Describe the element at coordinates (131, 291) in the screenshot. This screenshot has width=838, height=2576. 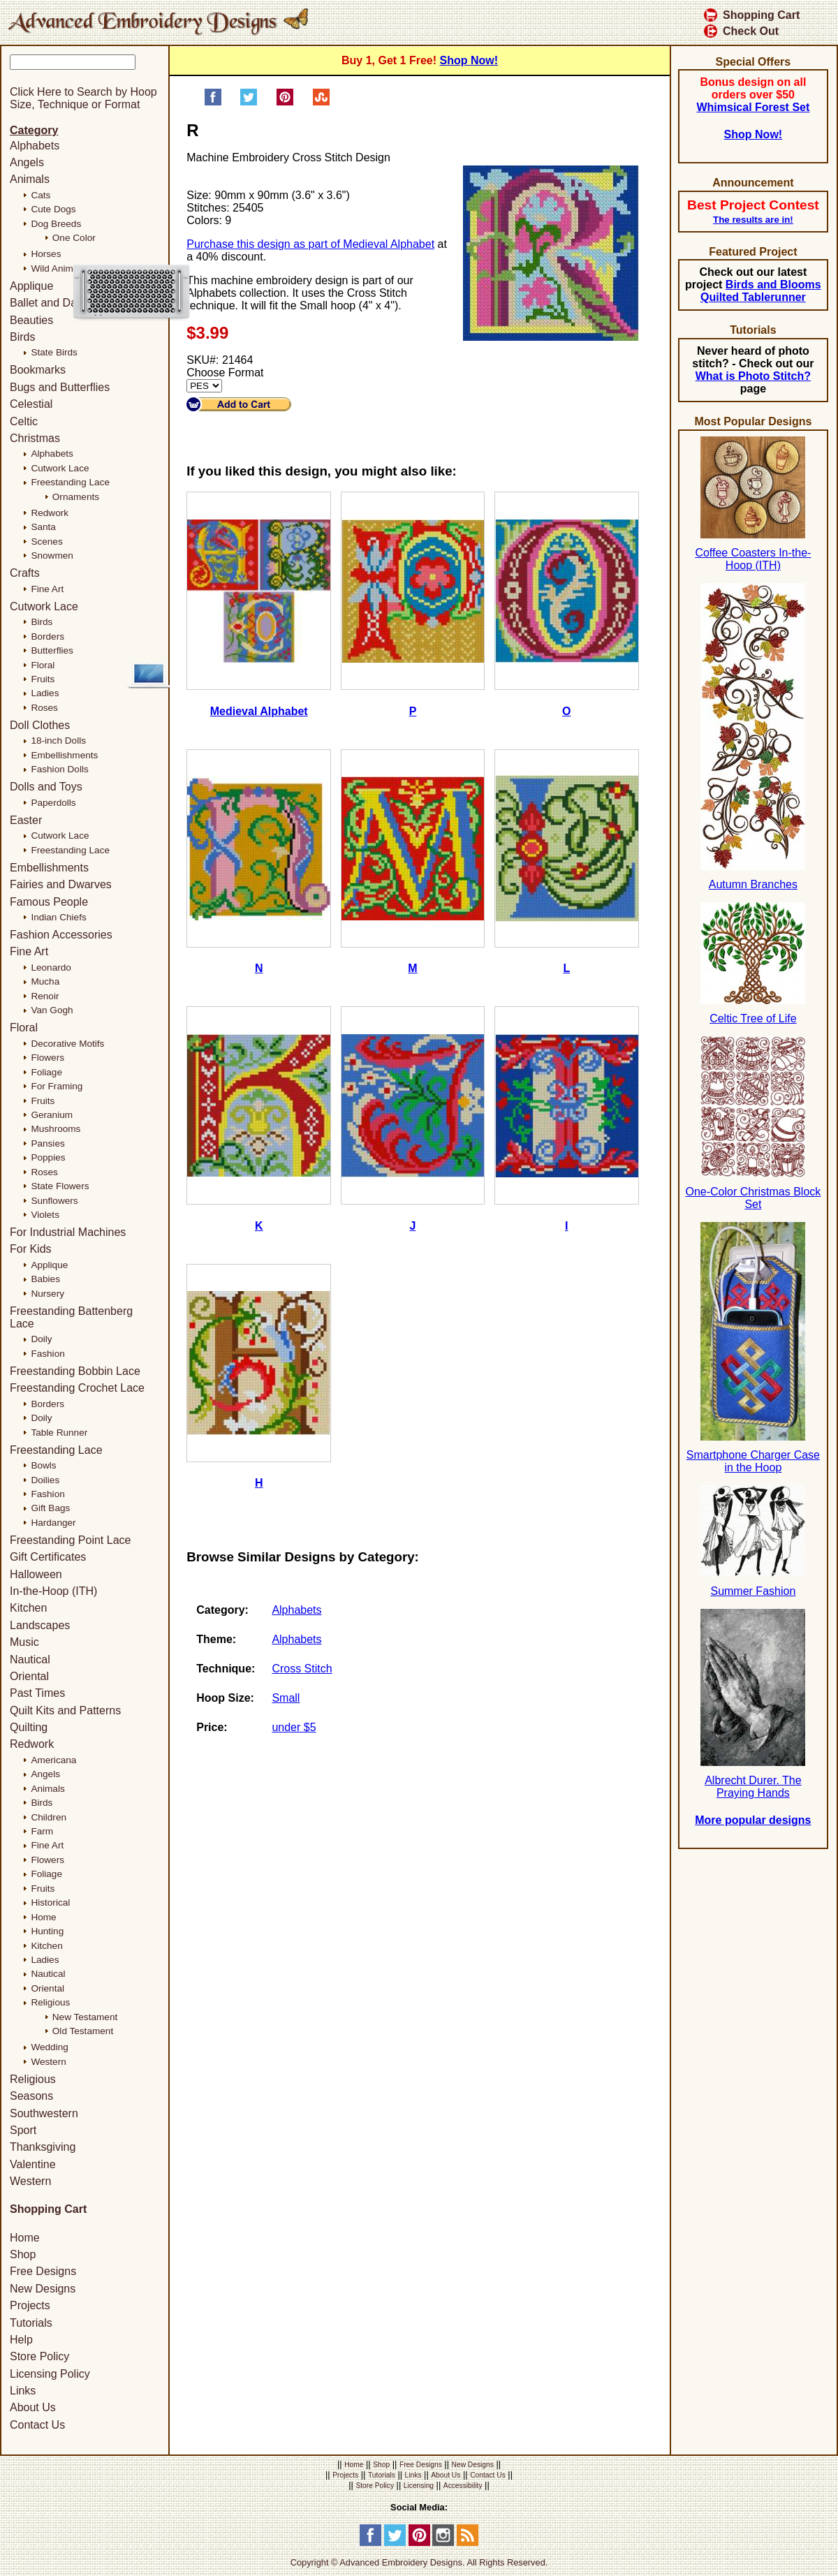
I see `indicates a mac pro rackmount server in system preferences` at that location.